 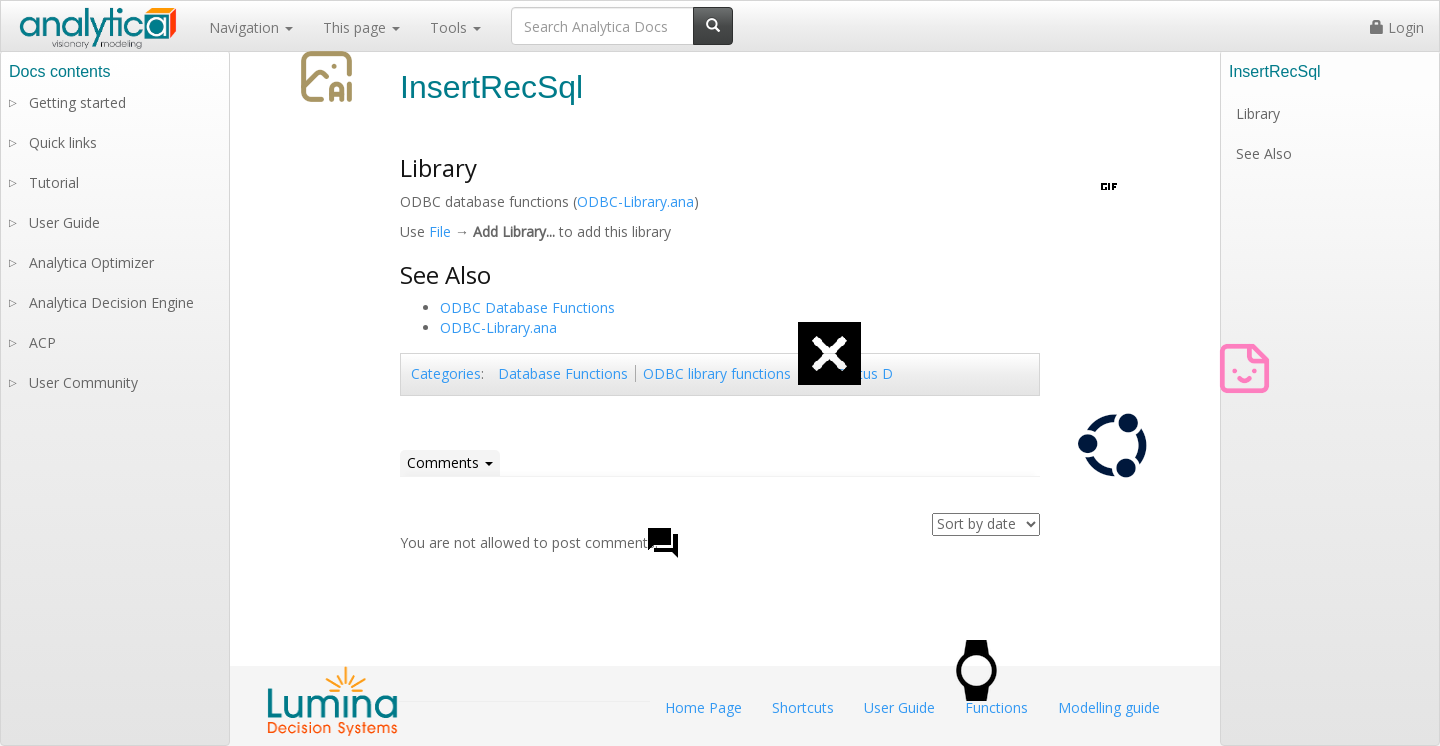 What do you see at coordinates (1244, 368) in the screenshot?
I see `add a sticker to your message` at bounding box center [1244, 368].